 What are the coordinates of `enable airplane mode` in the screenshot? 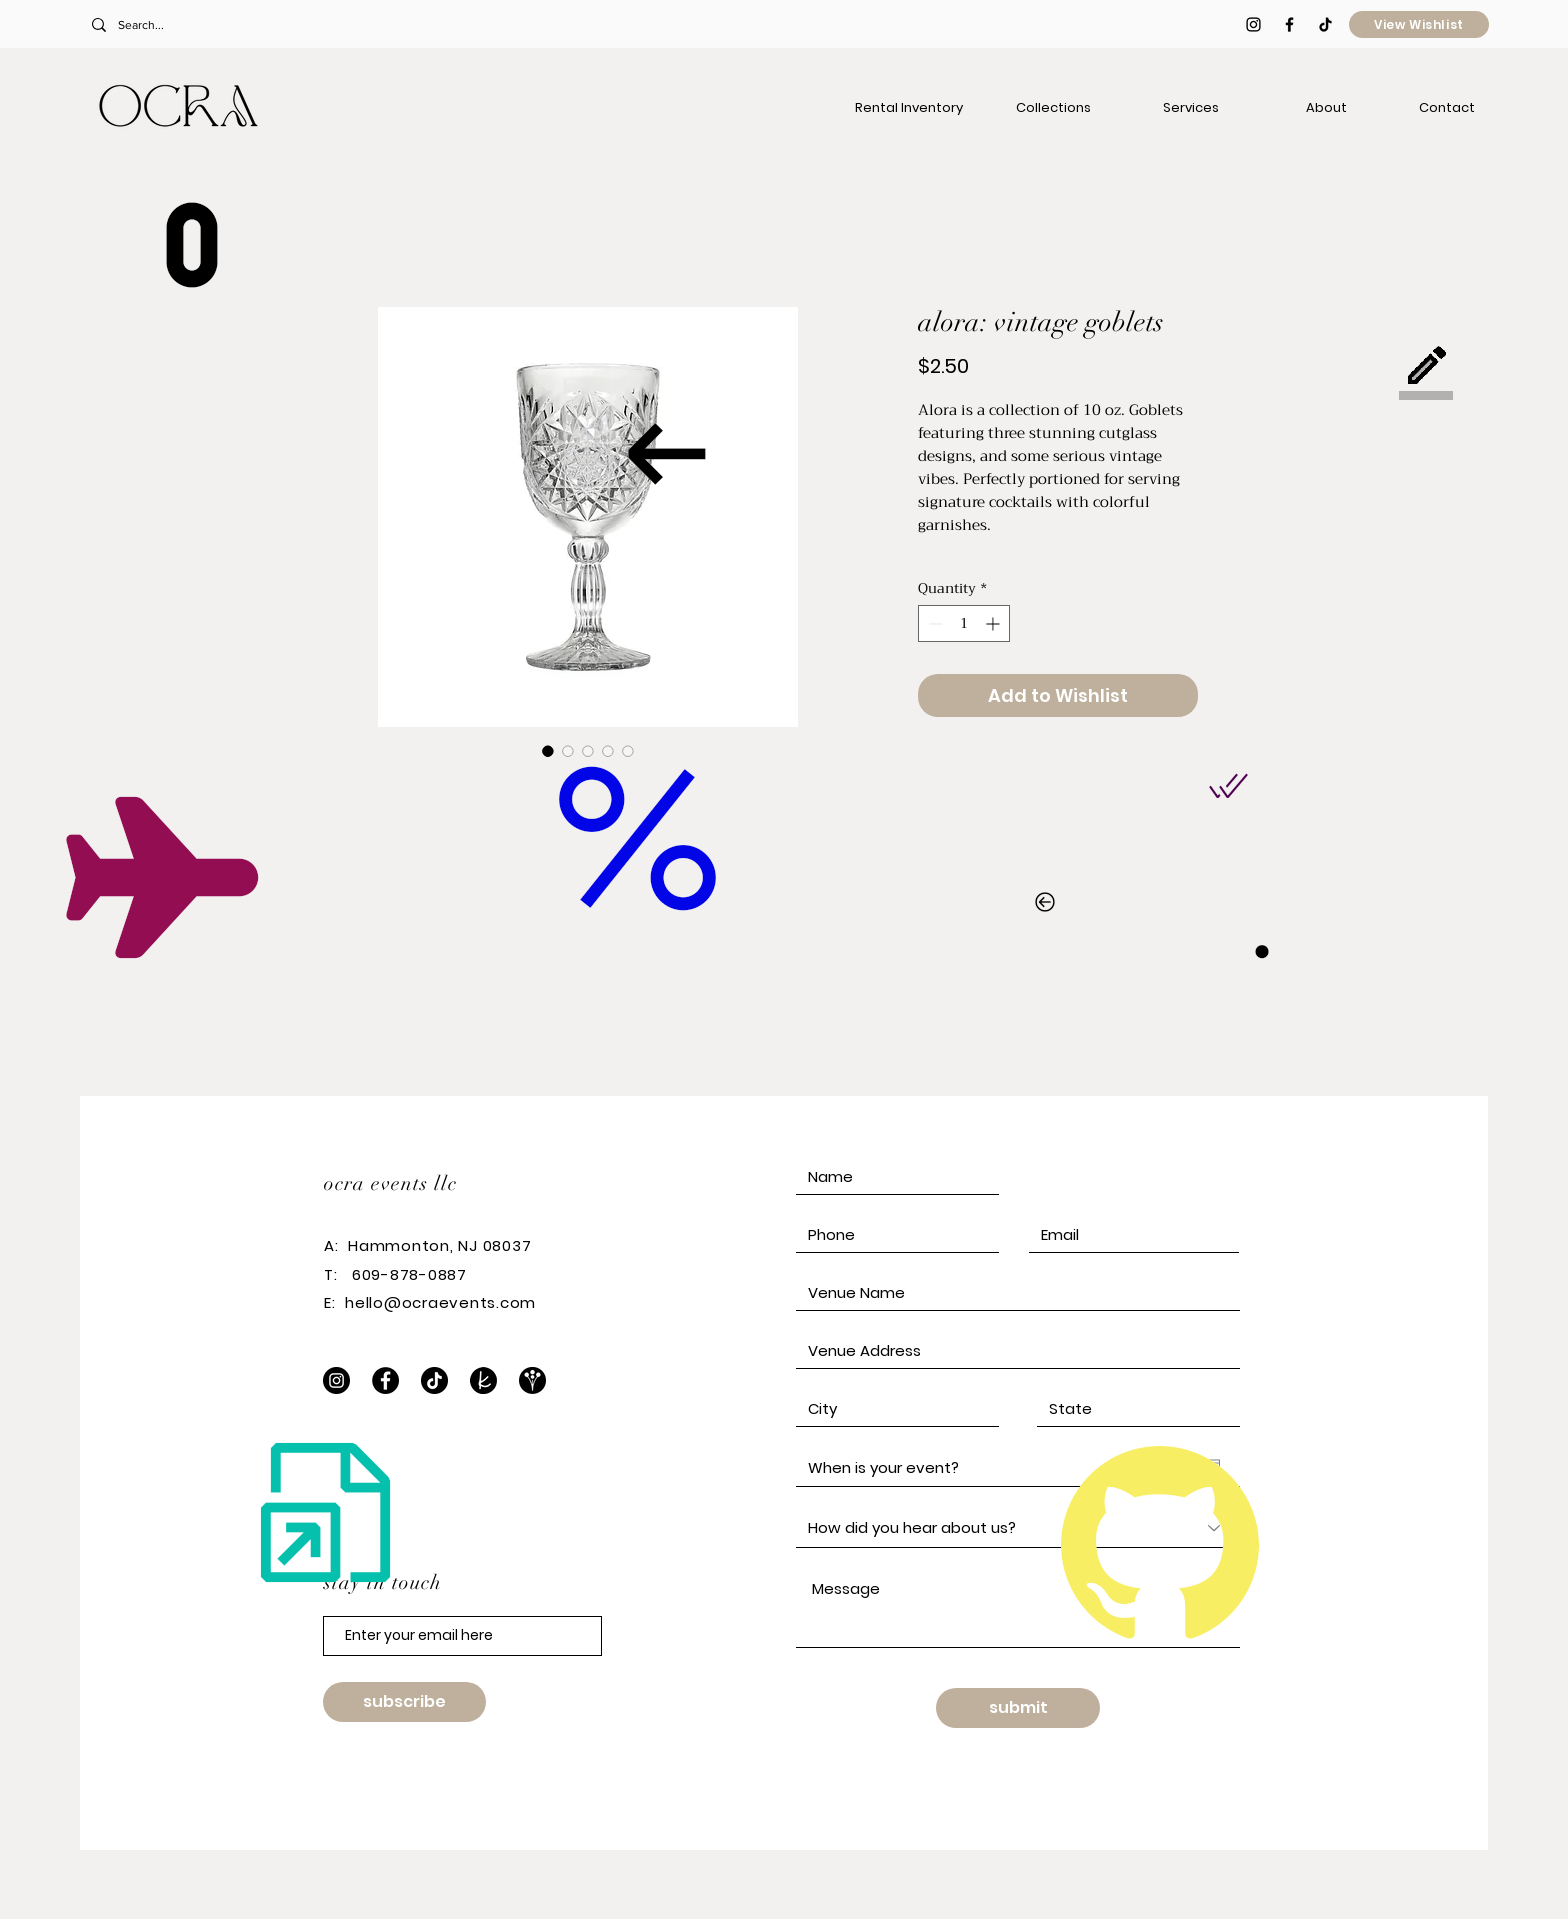 It's located at (161, 877).